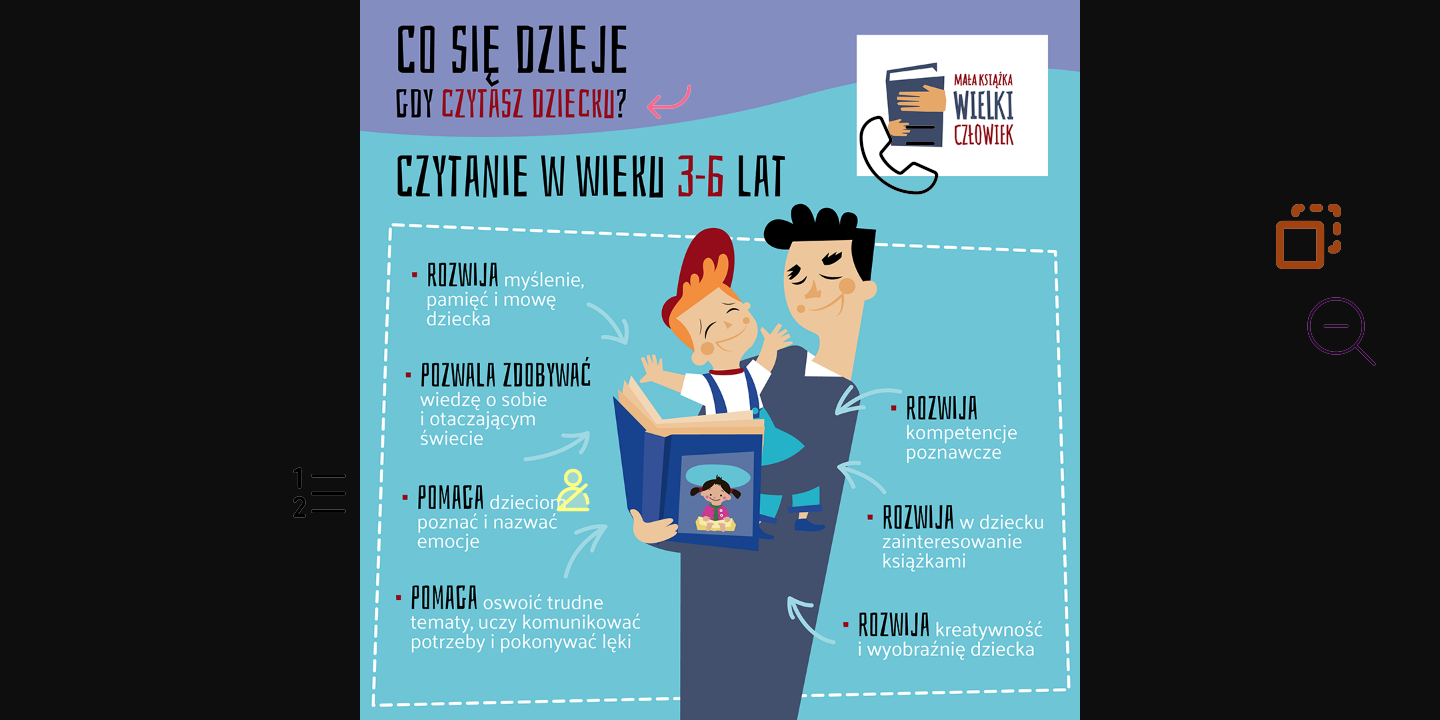 The width and height of the screenshot is (1440, 720). Describe the element at coordinates (573, 490) in the screenshot. I see `indicates seatbelt reminder or safety warning` at that location.